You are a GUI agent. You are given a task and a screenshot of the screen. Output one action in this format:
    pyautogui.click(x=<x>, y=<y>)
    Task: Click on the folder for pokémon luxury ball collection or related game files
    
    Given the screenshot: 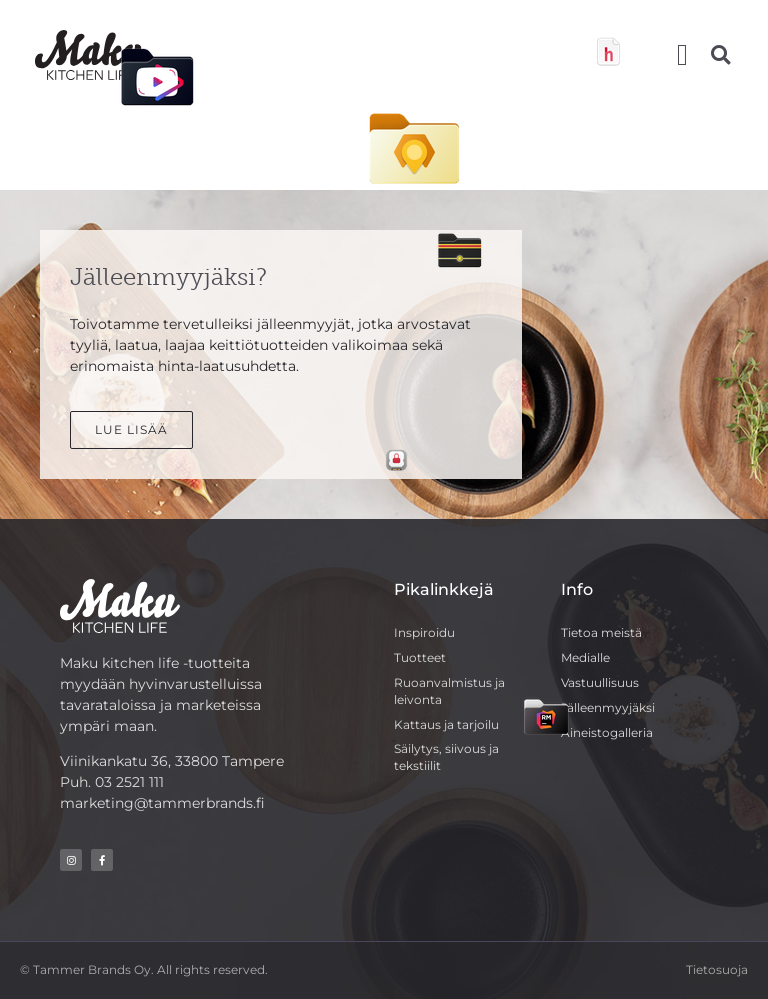 What is the action you would take?
    pyautogui.click(x=459, y=251)
    